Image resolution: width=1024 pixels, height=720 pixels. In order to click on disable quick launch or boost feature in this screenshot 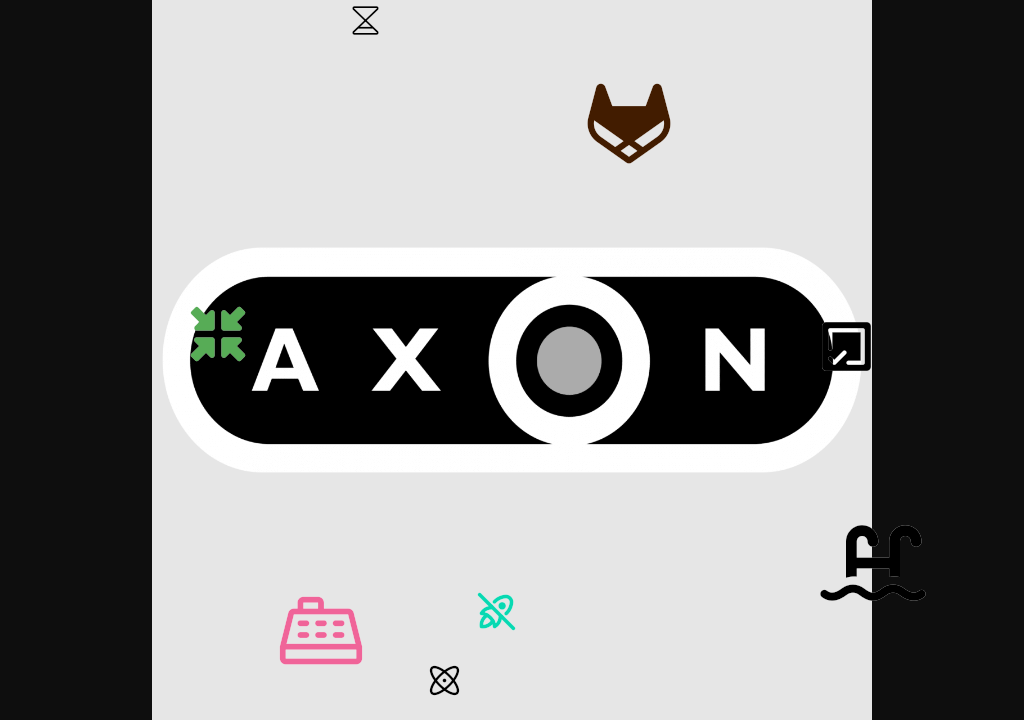, I will do `click(496, 611)`.